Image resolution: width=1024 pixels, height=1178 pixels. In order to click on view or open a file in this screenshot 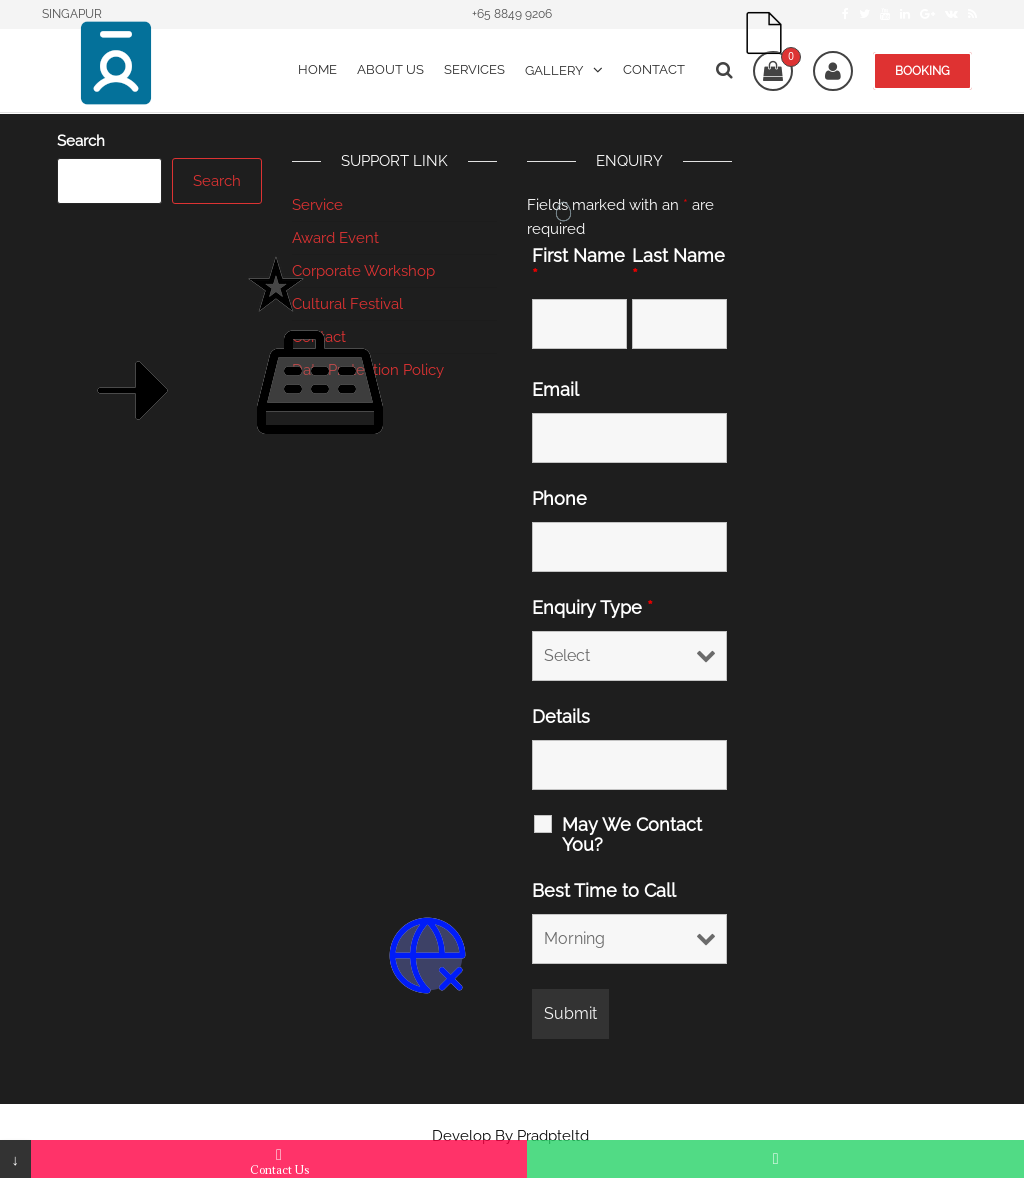, I will do `click(764, 33)`.